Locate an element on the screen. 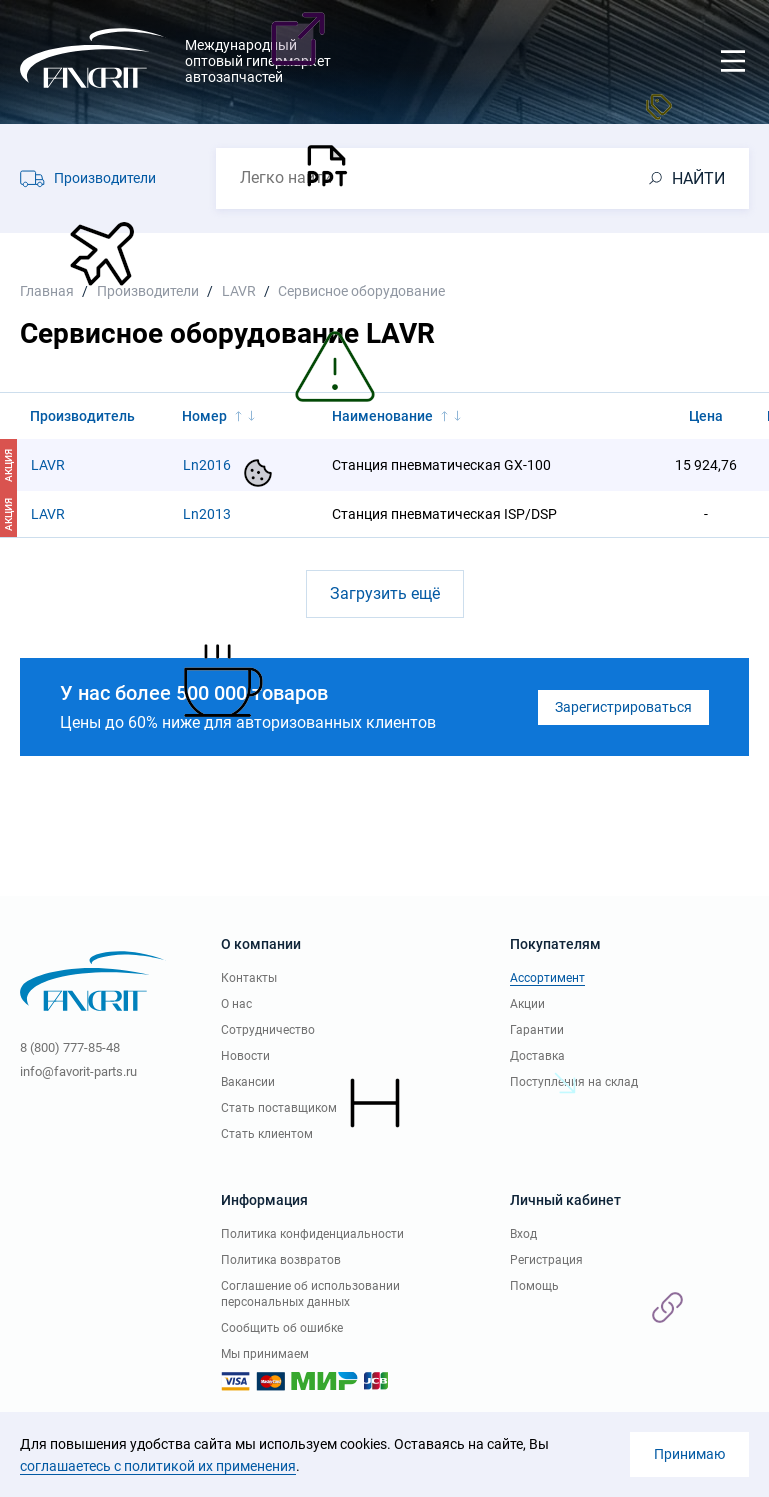 This screenshot has height=1497, width=769. format text as a heading is located at coordinates (375, 1103).